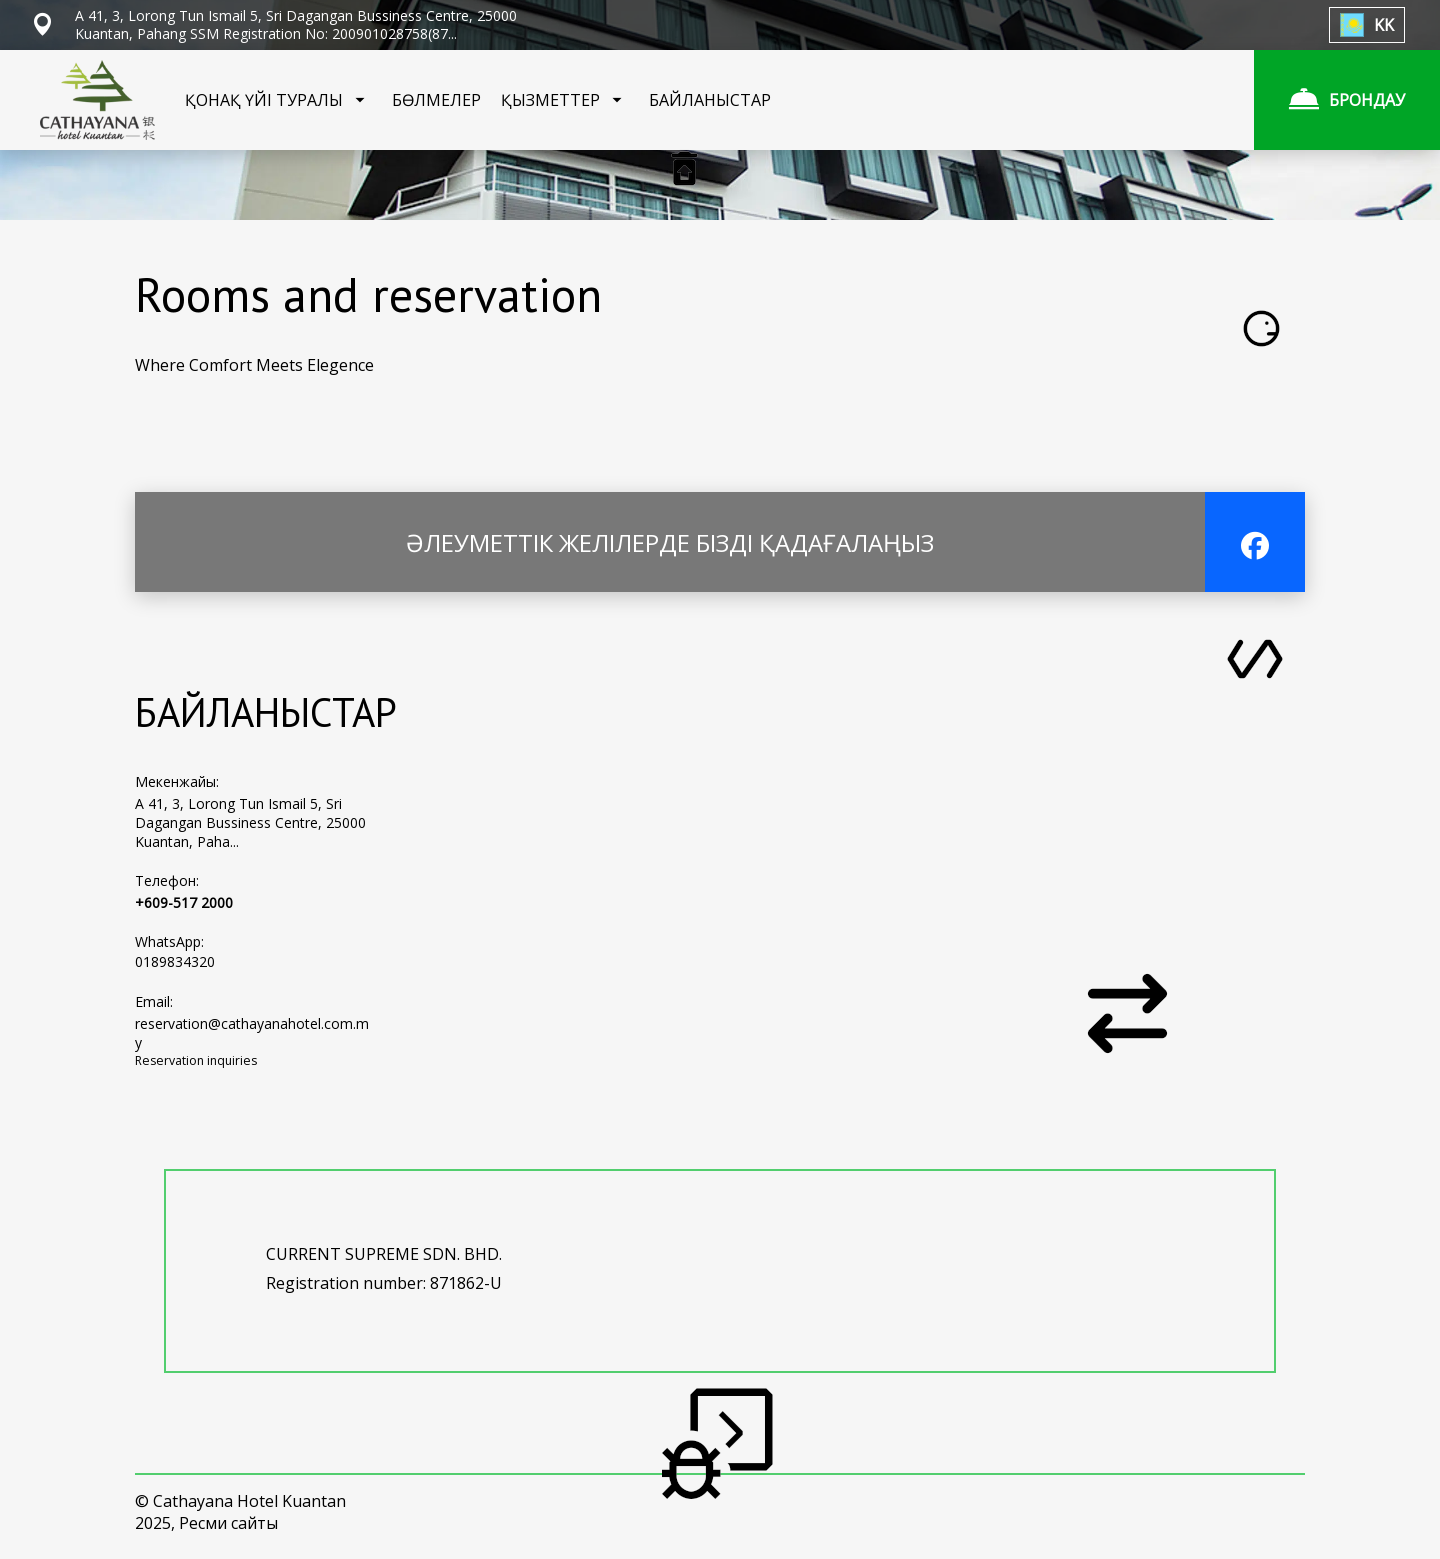  What do you see at coordinates (1255, 659) in the screenshot?
I see `polymer project branding or logo` at bounding box center [1255, 659].